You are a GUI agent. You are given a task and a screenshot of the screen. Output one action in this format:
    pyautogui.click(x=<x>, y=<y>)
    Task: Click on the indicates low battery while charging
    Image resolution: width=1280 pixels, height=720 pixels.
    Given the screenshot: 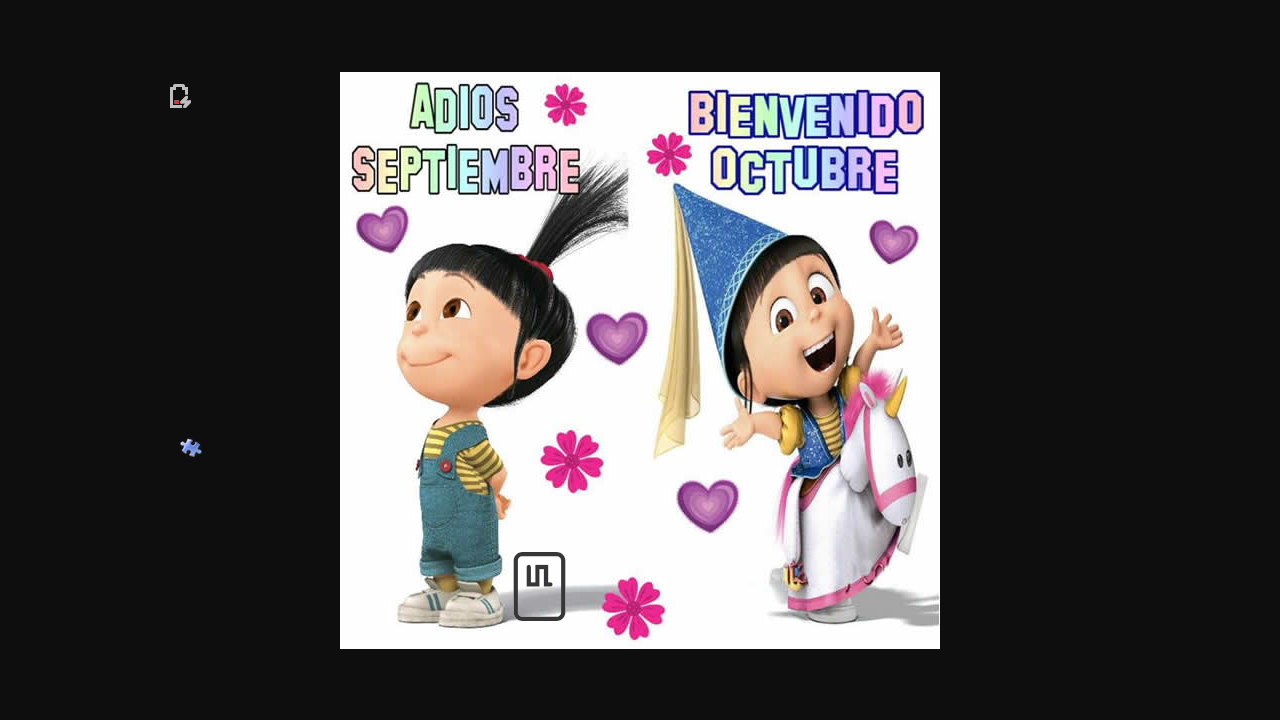 What is the action you would take?
    pyautogui.click(x=179, y=96)
    